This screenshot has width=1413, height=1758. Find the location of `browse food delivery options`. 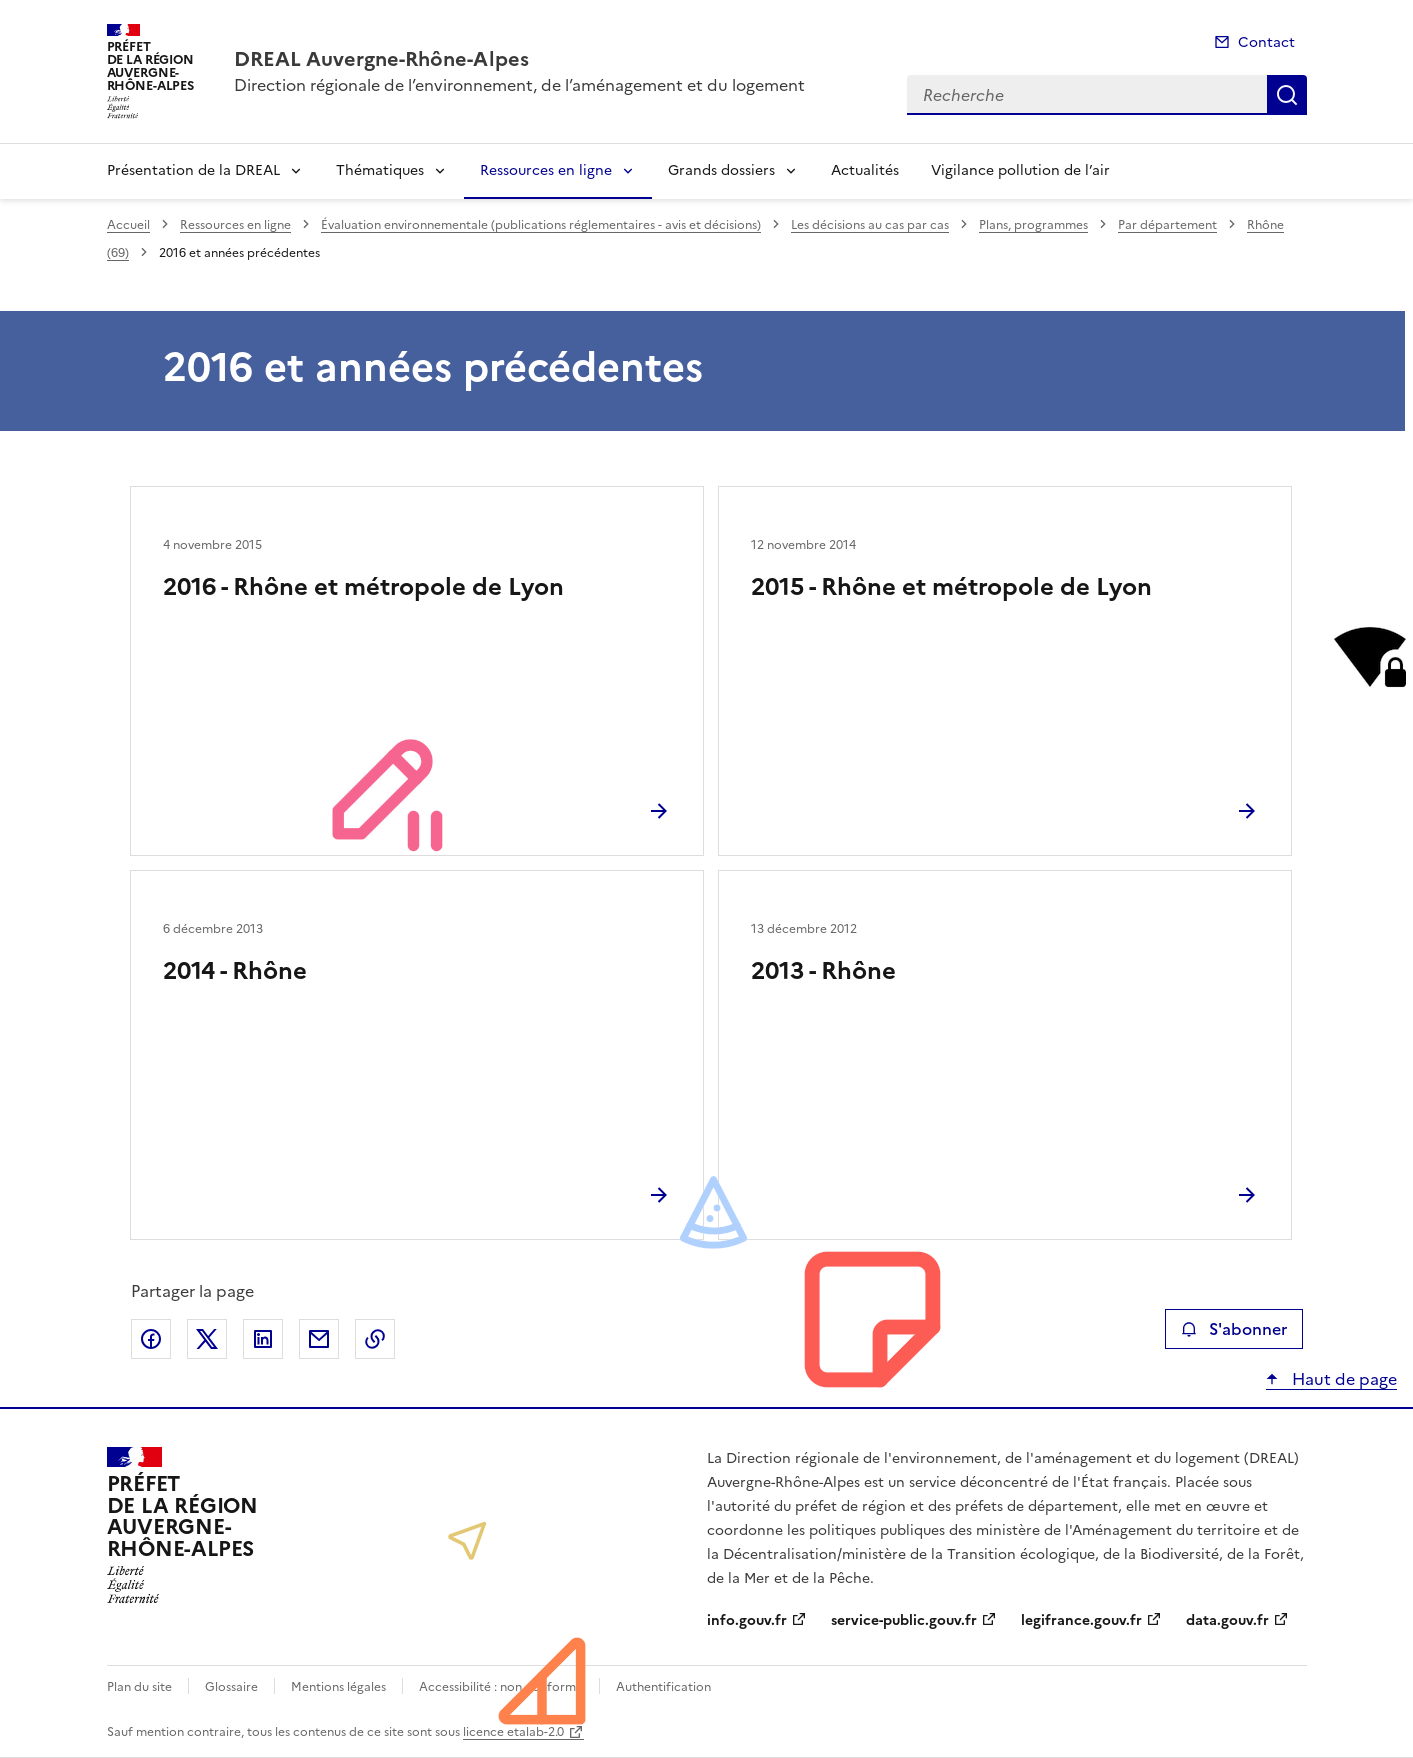

browse food delivery options is located at coordinates (713, 1211).